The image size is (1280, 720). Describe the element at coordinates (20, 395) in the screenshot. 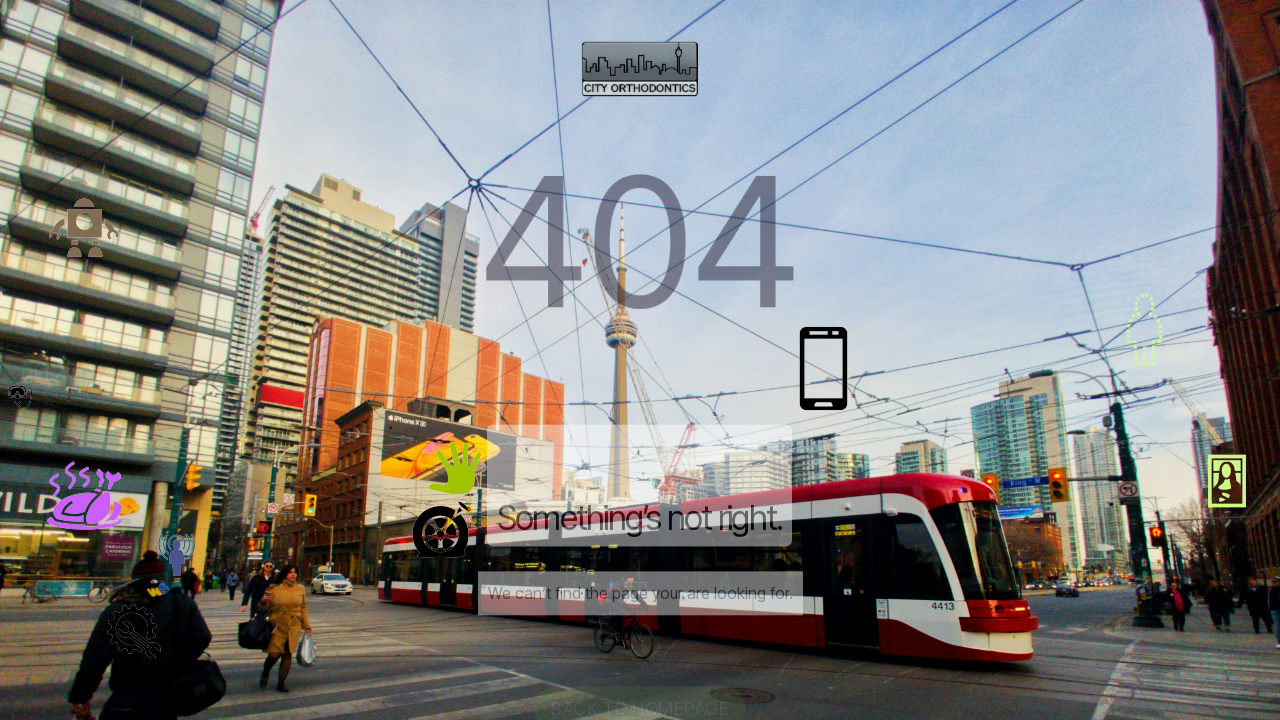

I see `access scuba diving or underwater activities` at that location.